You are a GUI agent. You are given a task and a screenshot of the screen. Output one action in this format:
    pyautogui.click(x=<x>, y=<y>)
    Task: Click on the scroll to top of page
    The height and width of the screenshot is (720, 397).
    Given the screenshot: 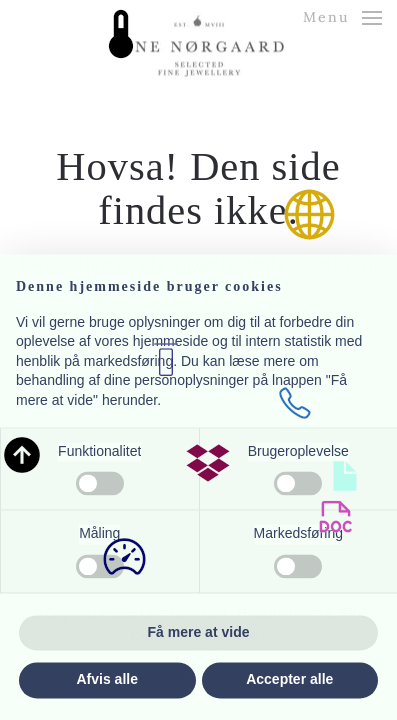 What is the action you would take?
    pyautogui.click(x=22, y=455)
    